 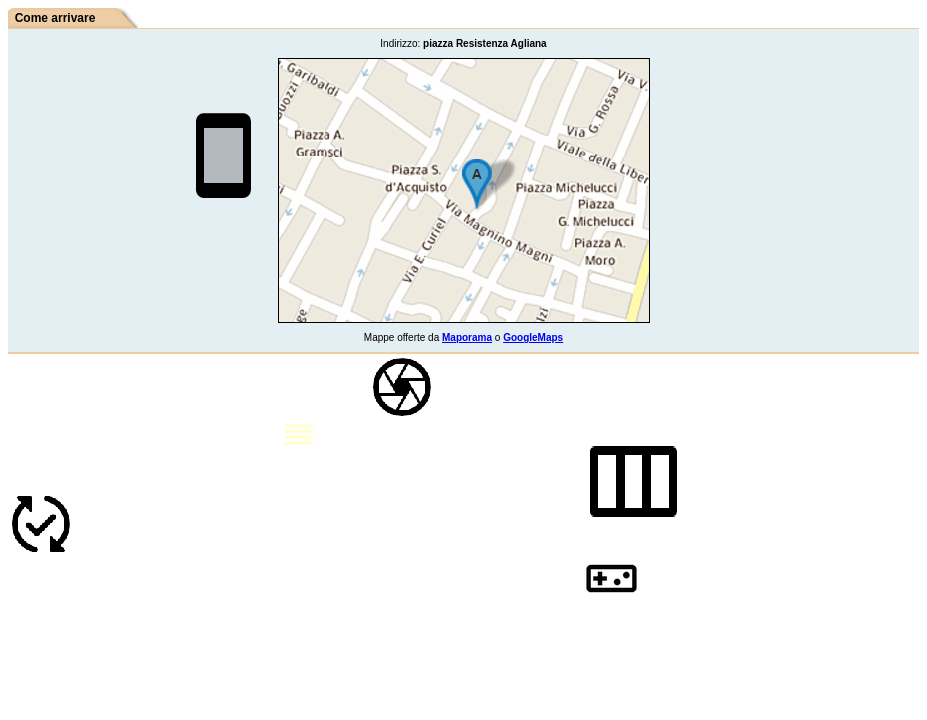 I want to click on indicates mobile device or smartphone view, so click(x=223, y=155).